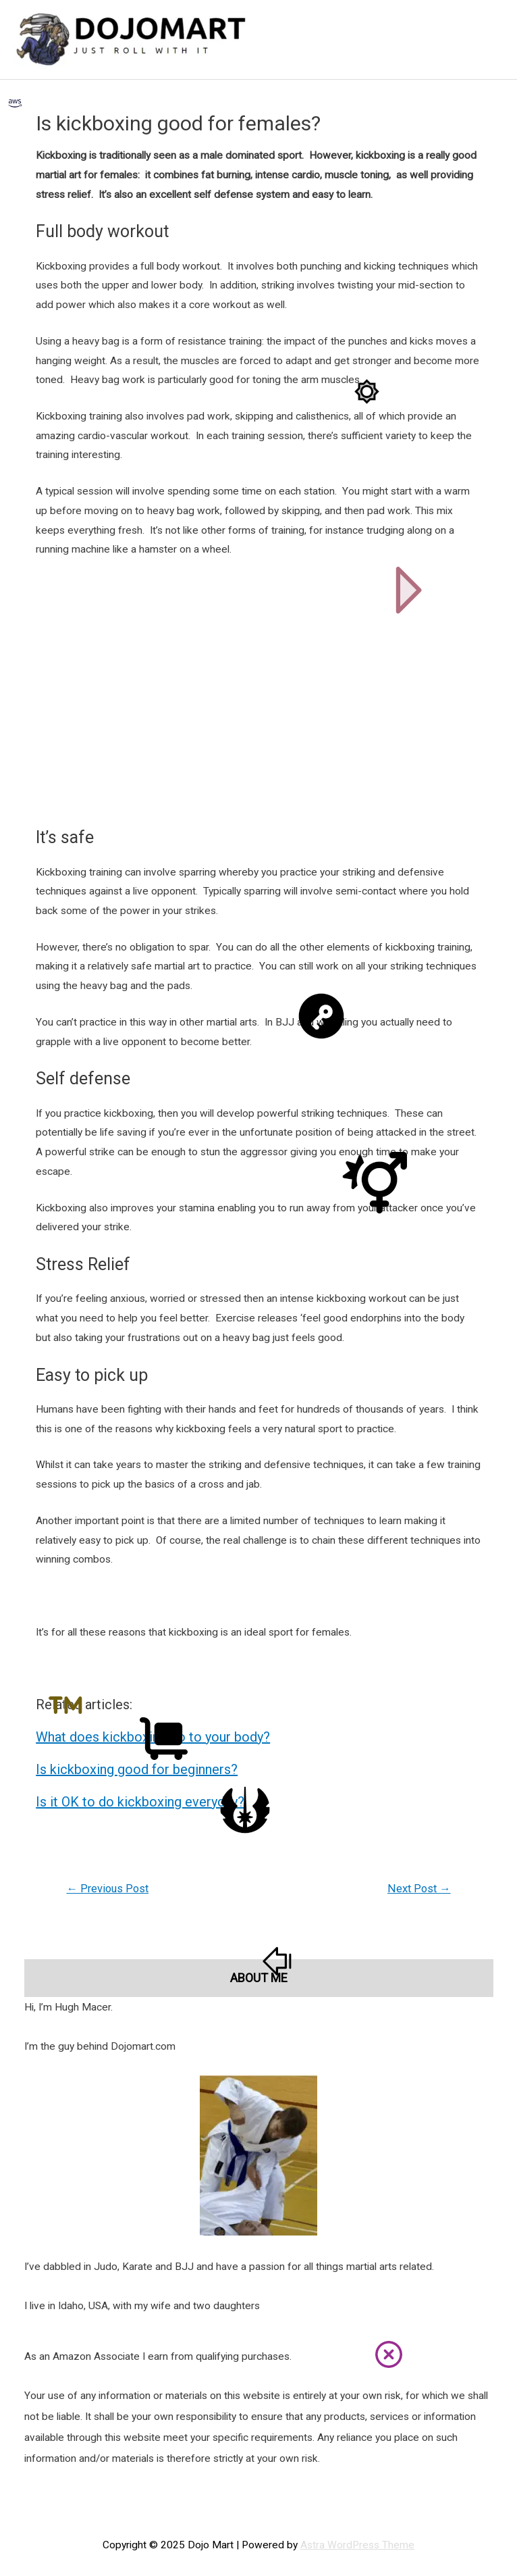 The height and width of the screenshot is (2576, 517). Describe the element at coordinates (15, 103) in the screenshot. I see `amazon web services logo` at that location.